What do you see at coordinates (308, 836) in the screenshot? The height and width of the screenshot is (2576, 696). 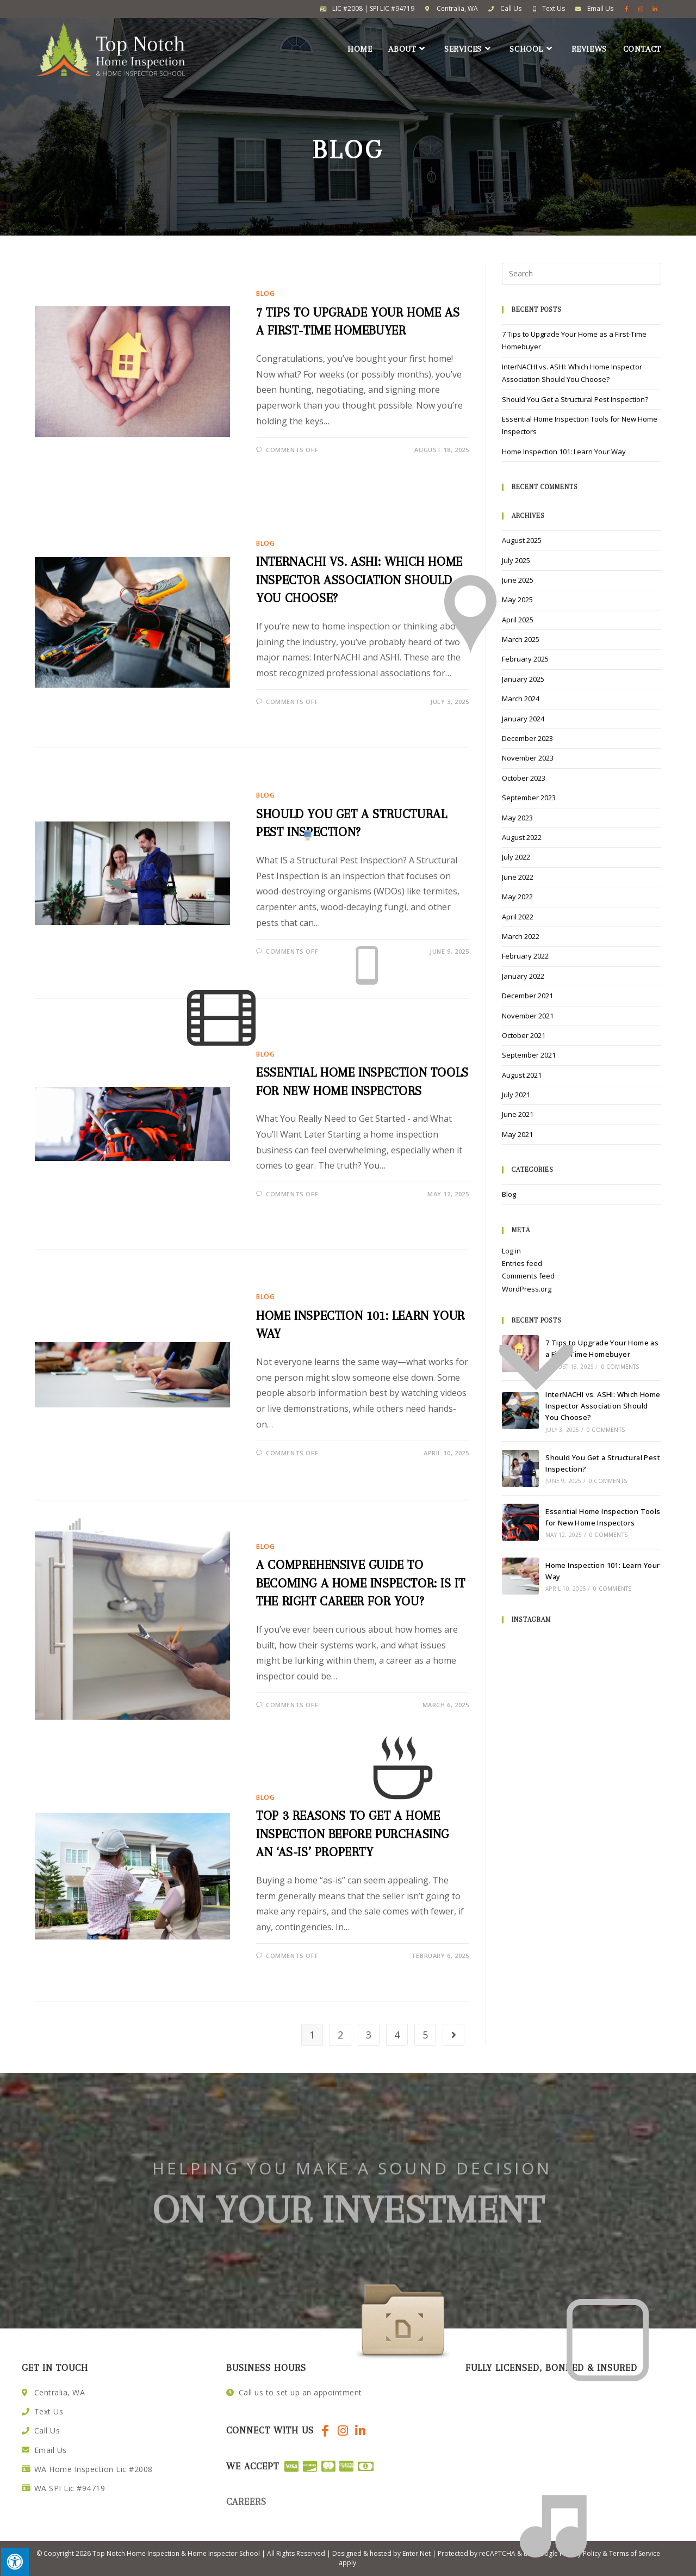 I see `insert an object or embed content` at bounding box center [308, 836].